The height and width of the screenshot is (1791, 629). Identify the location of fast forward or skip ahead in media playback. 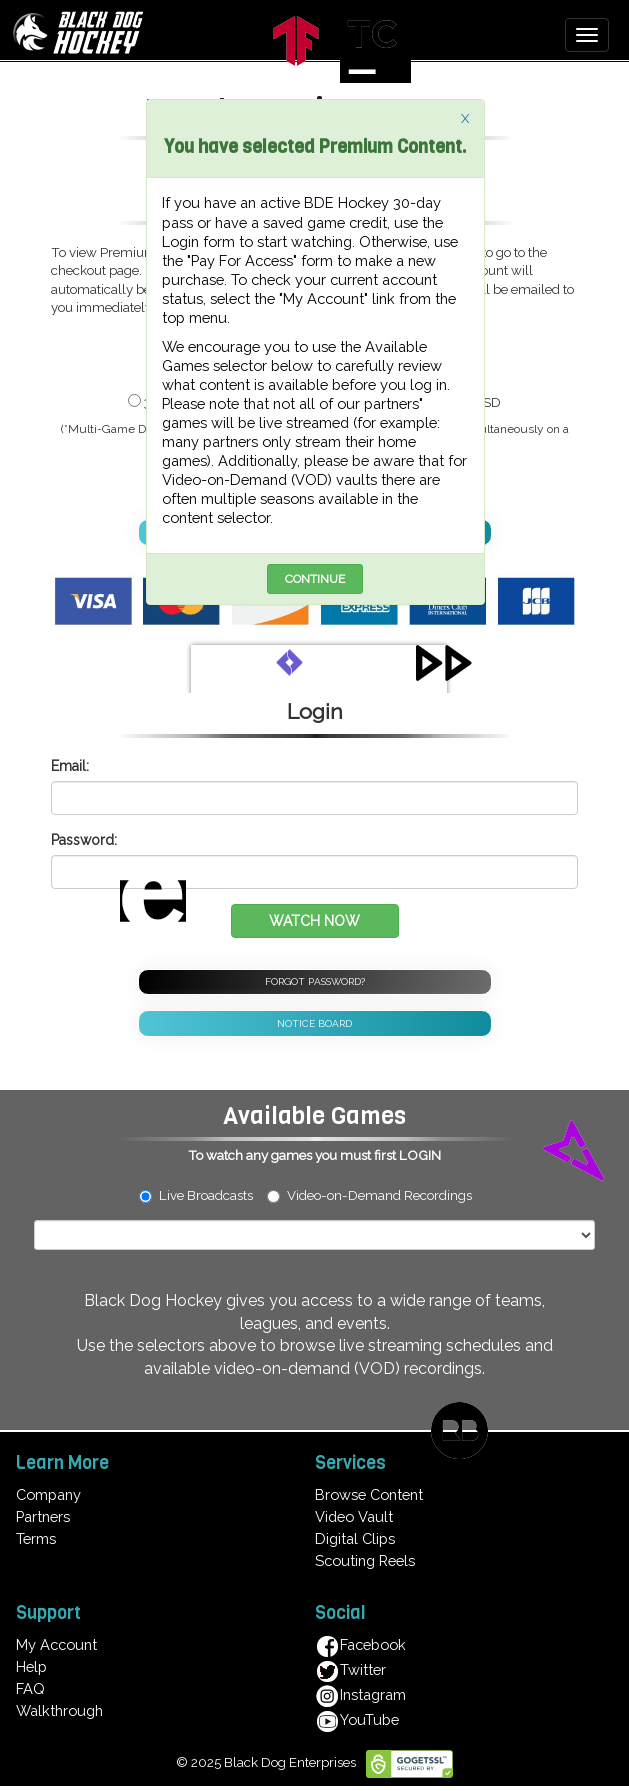
(442, 663).